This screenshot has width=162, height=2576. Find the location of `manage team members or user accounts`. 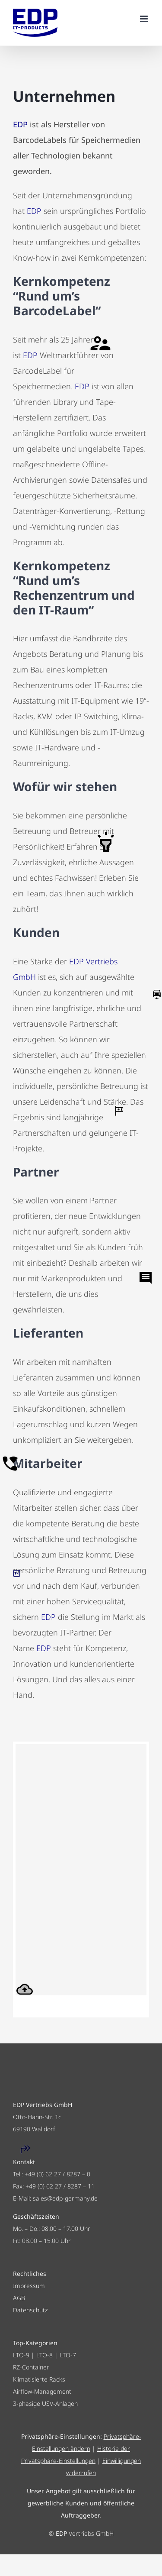

manage team members or user accounts is located at coordinates (100, 343).